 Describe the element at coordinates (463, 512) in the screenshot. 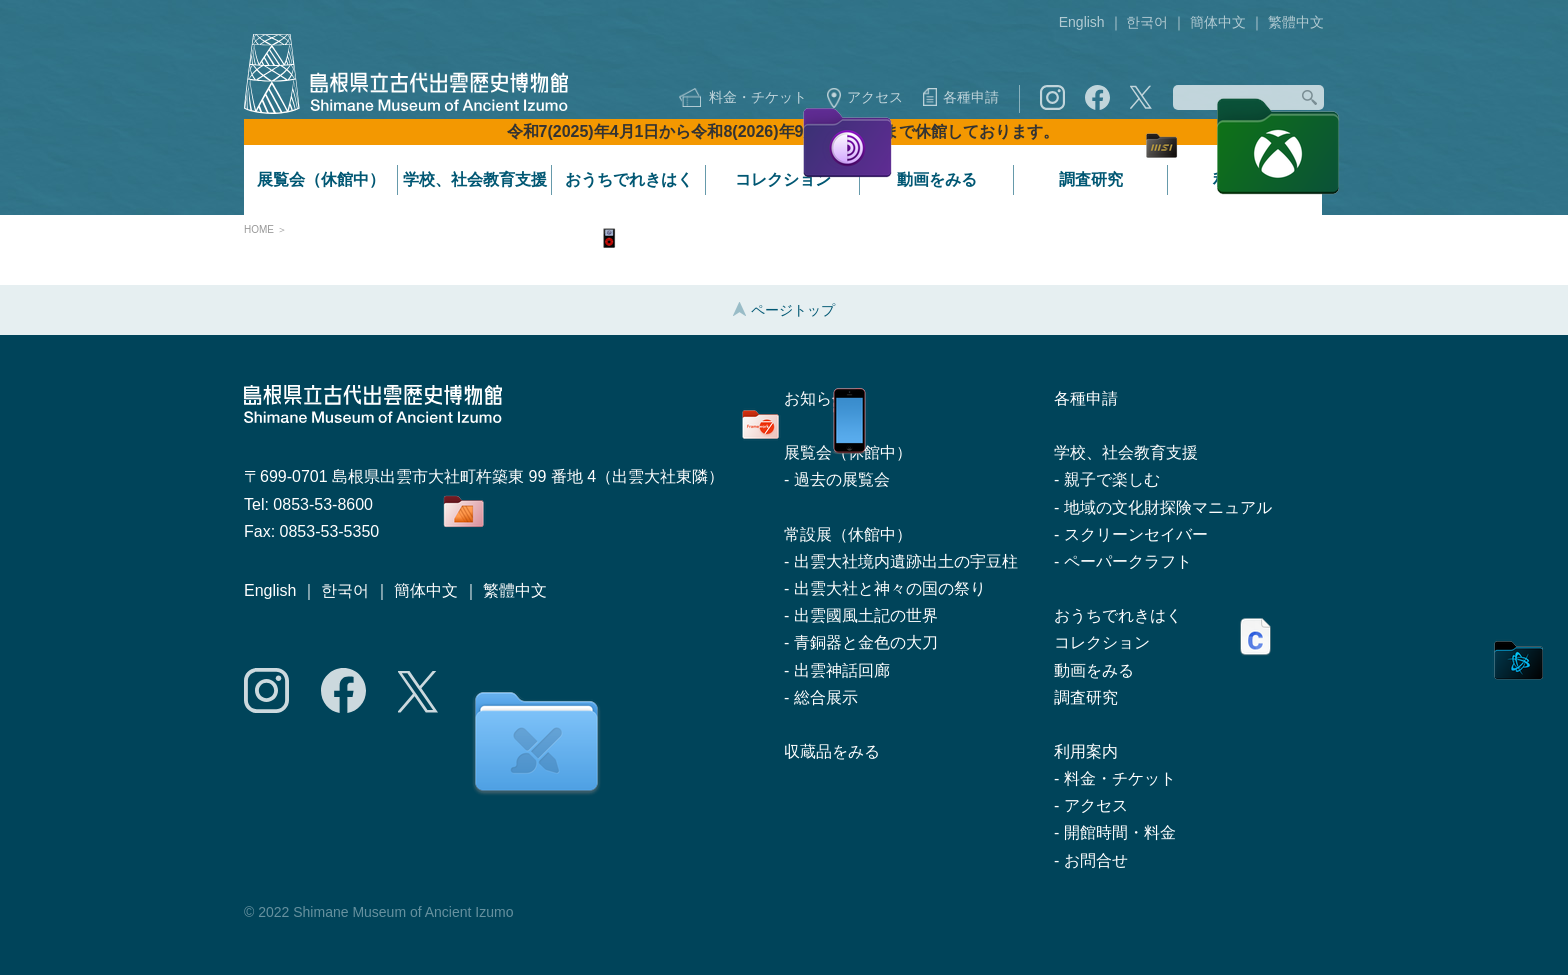

I see `open affinity publisher project folder` at that location.